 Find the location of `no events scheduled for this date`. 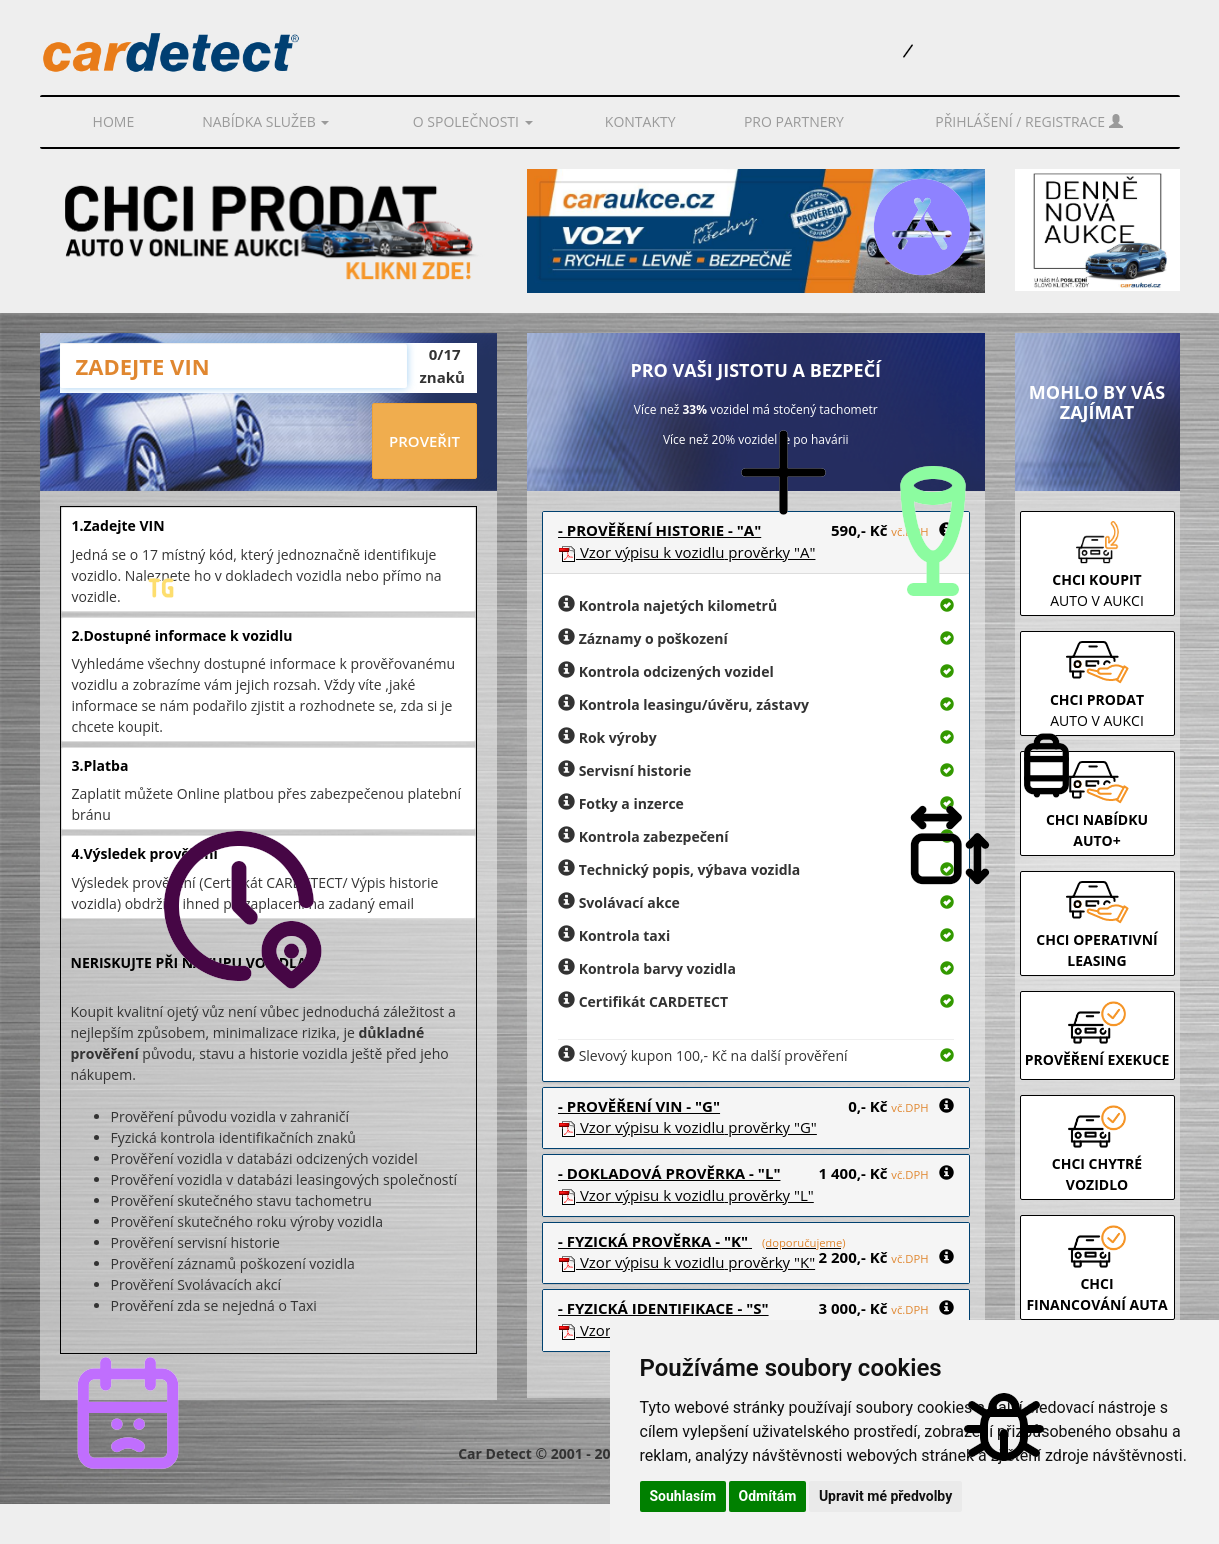

no events scheduled for this date is located at coordinates (128, 1413).